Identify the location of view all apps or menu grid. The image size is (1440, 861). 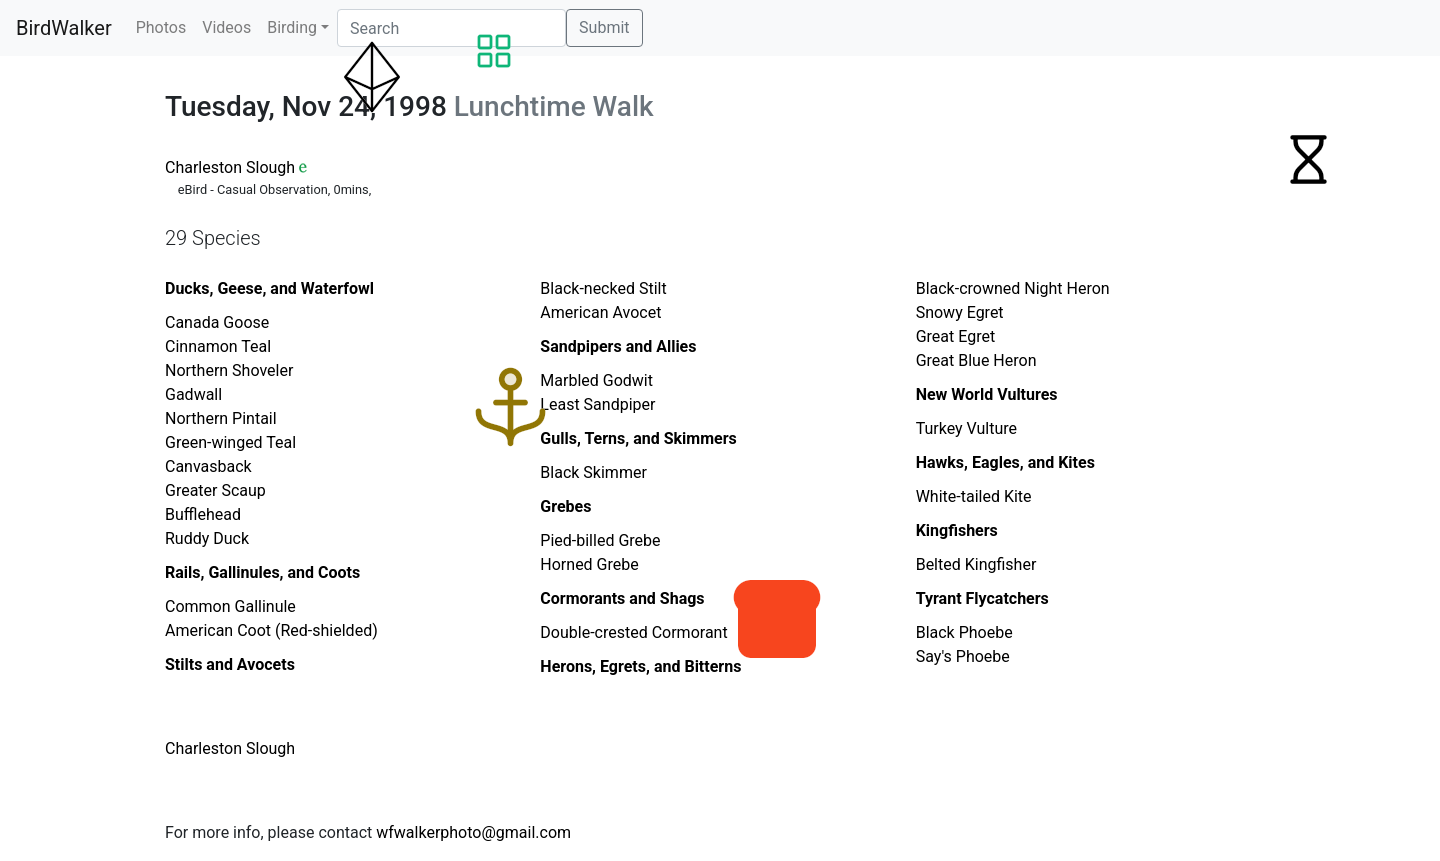
(494, 51).